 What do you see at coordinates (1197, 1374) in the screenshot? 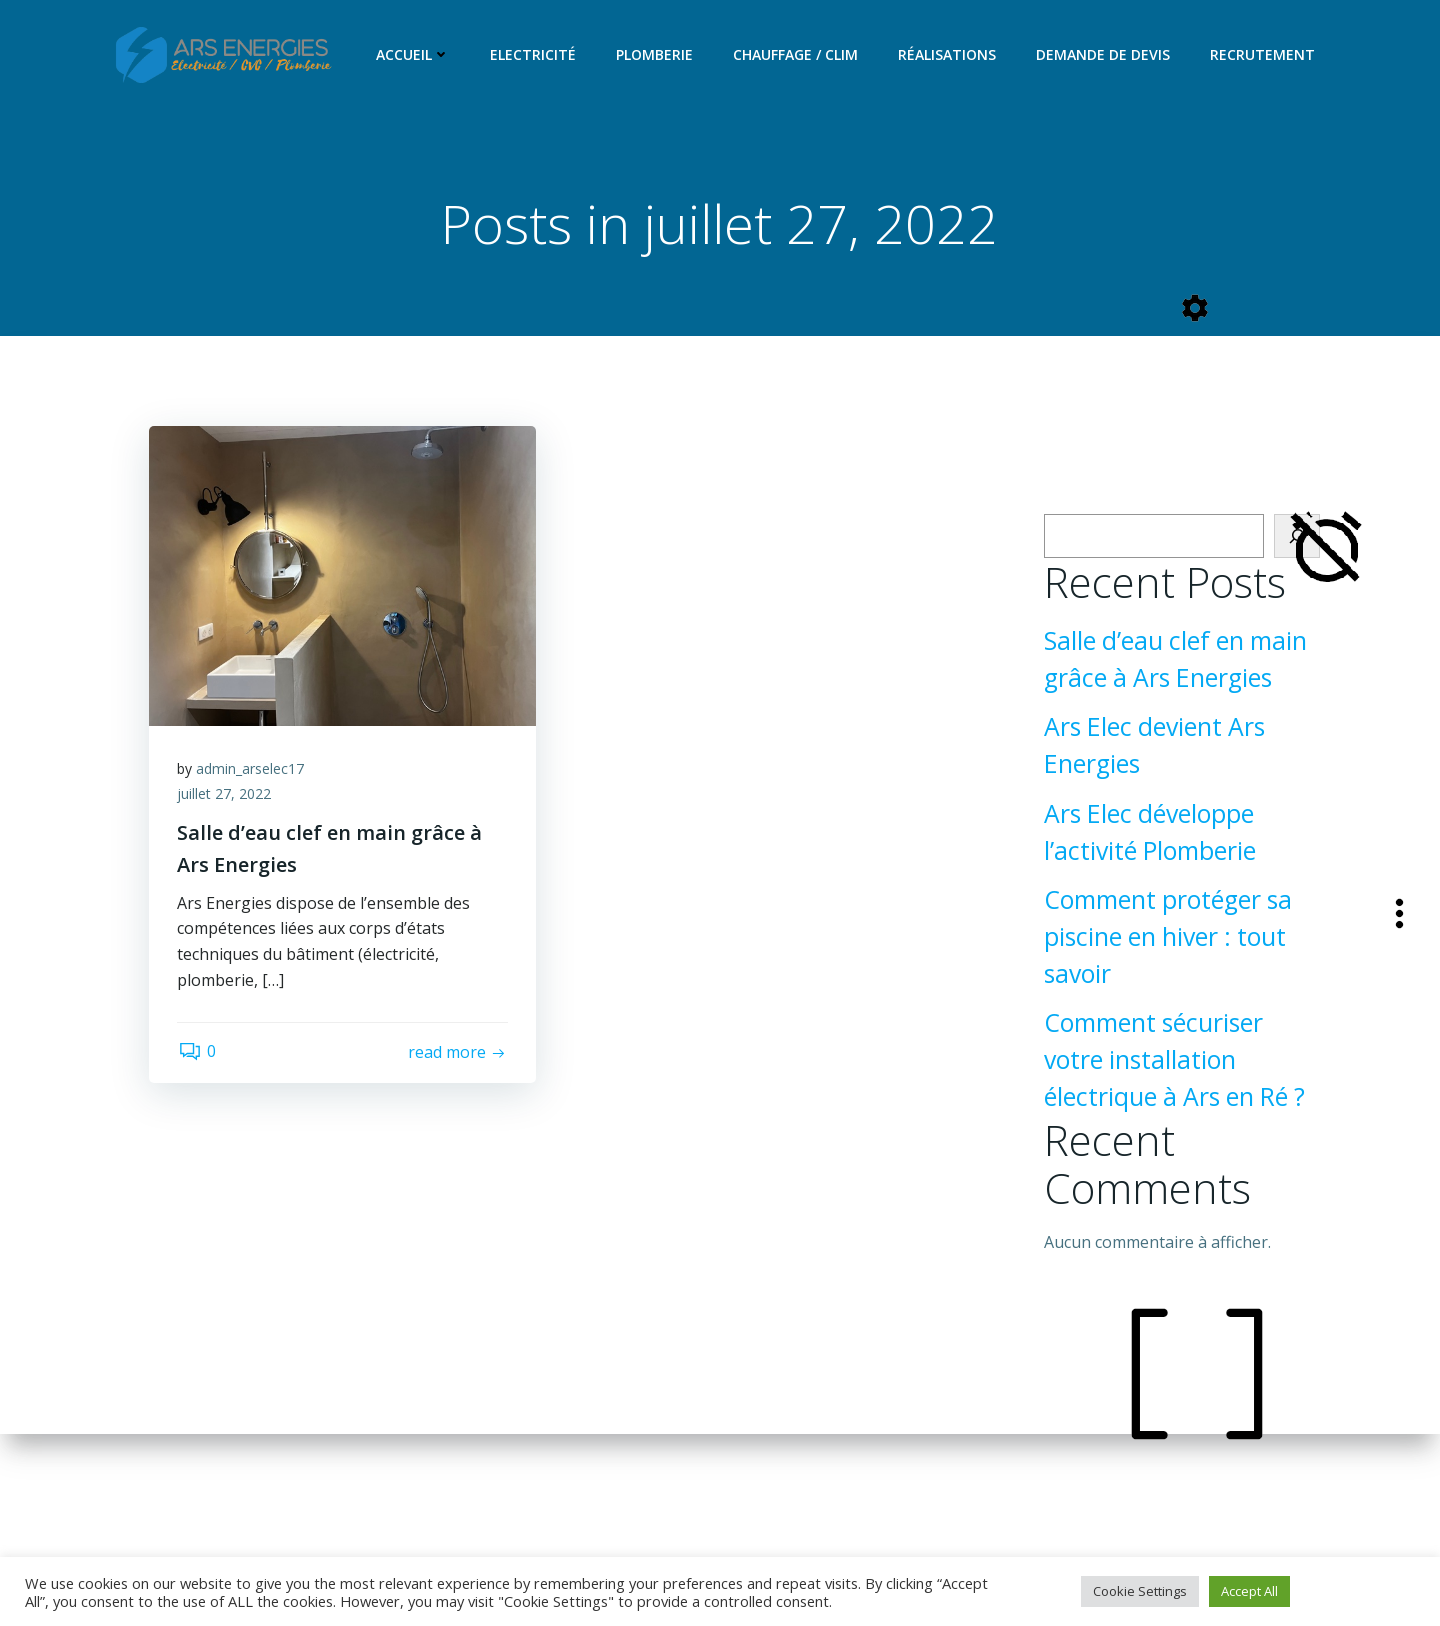
I see `insert or edit code brackets` at bounding box center [1197, 1374].